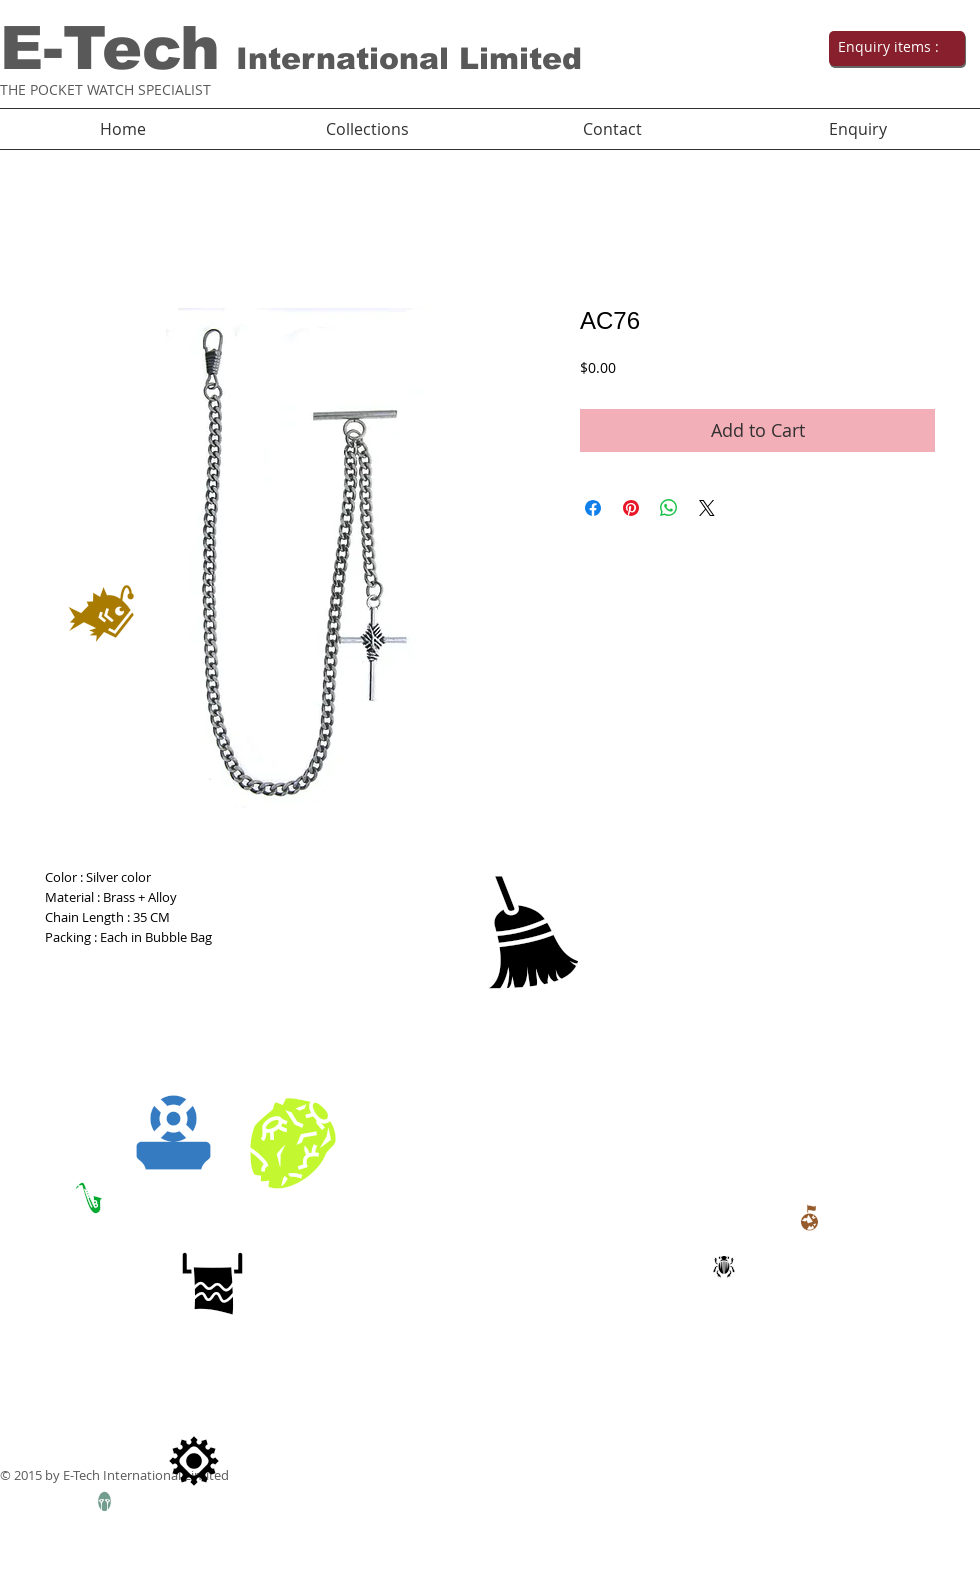 This screenshot has height=1585, width=980. What do you see at coordinates (89, 1198) in the screenshot?
I see `browse jazz or instrumental music` at bounding box center [89, 1198].